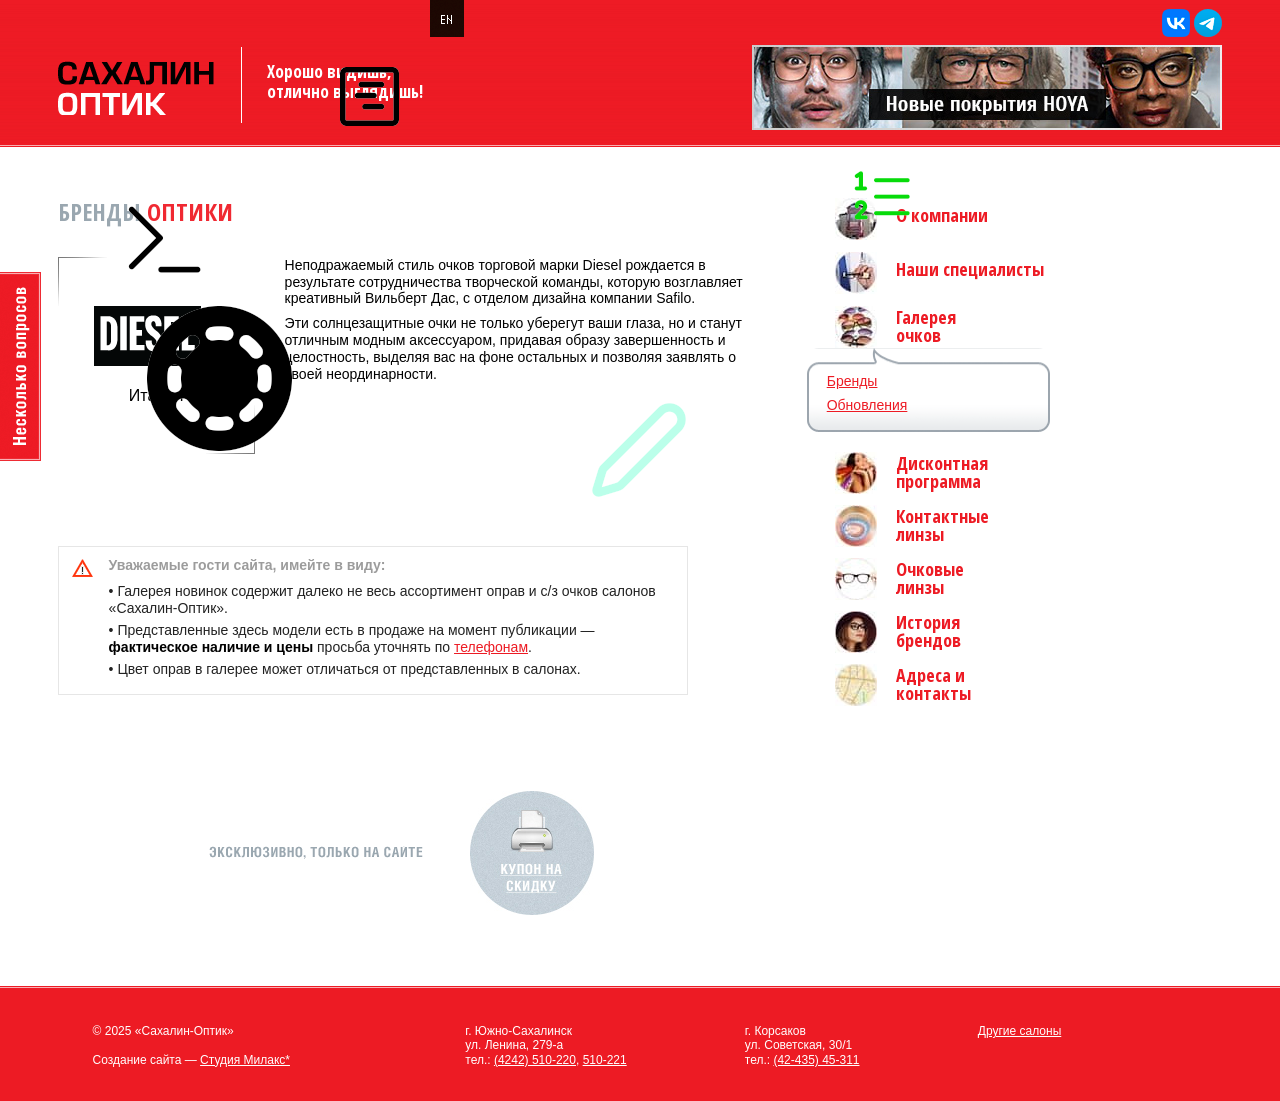 Image resolution: width=1280 pixels, height=1101 pixels. What do you see at coordinates (219, 378) in the screenshot?
I see `draft issue in your activity feed` at bounding box center [219, 378].